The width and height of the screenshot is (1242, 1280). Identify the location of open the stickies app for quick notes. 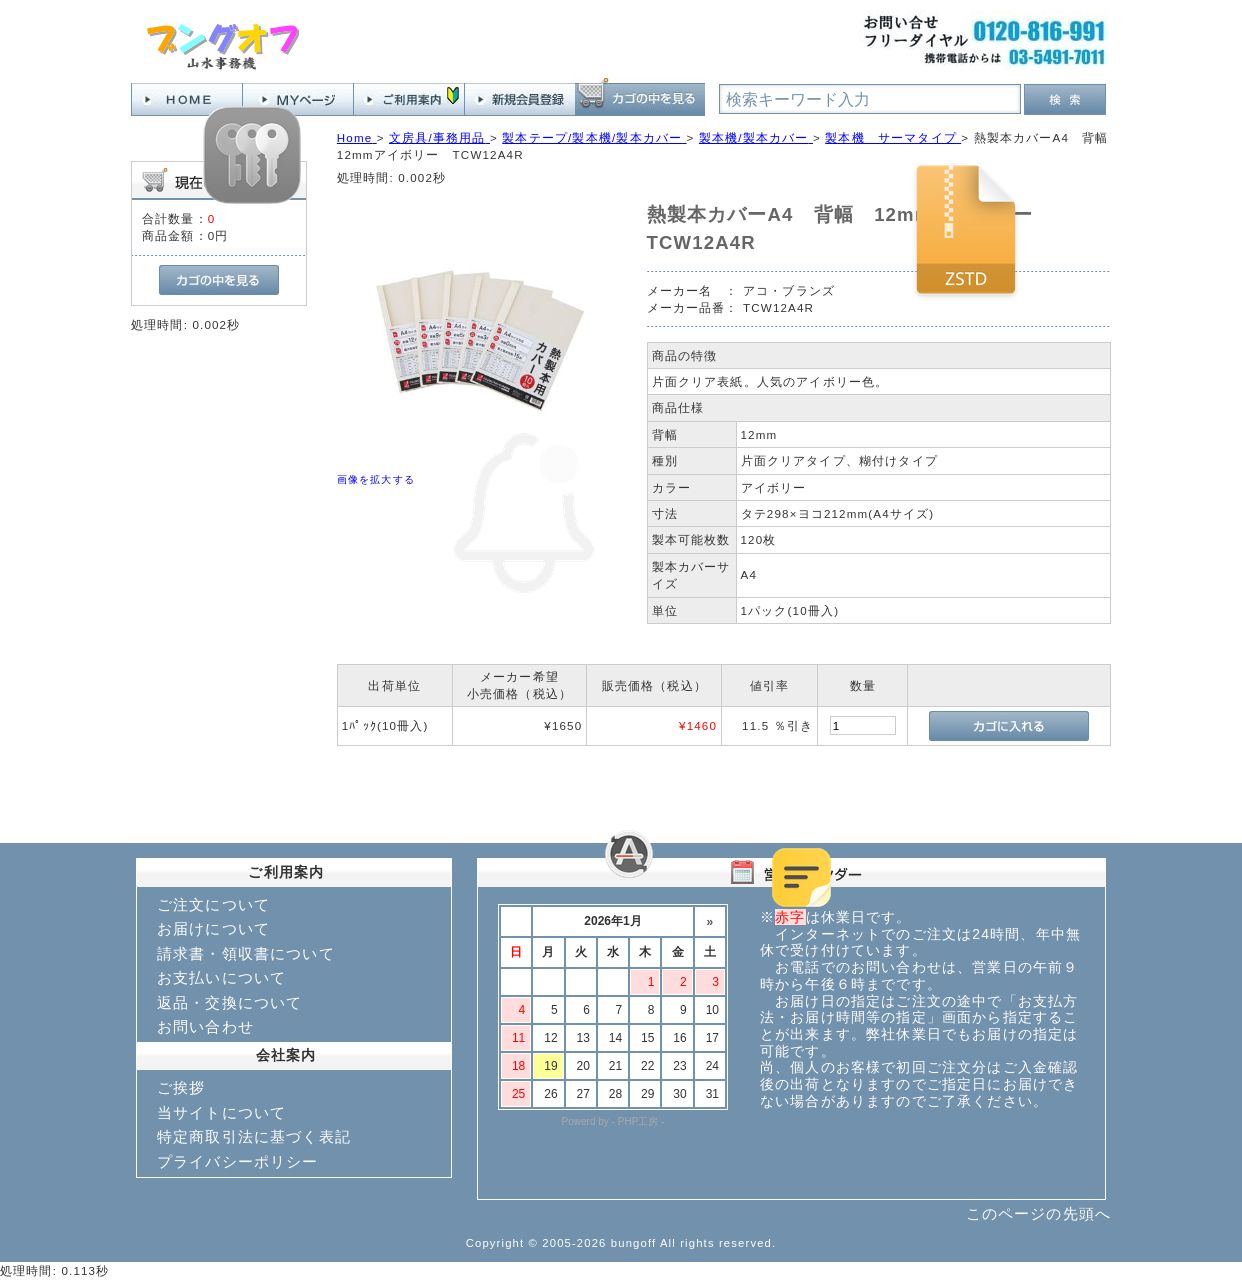
(801, 877).